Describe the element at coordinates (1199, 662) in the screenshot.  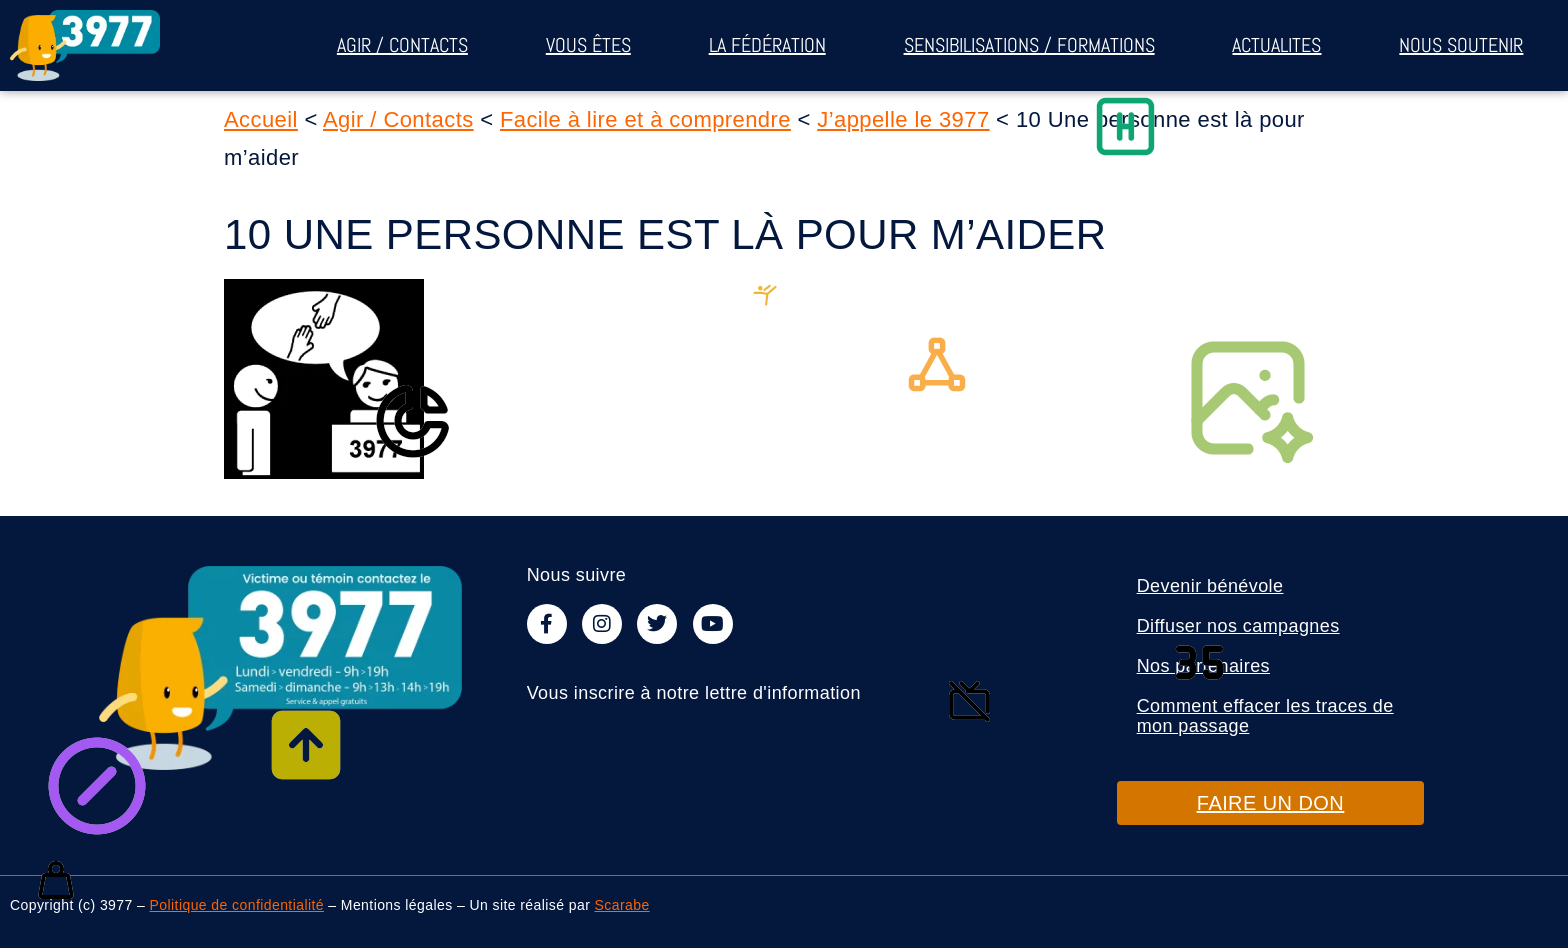
I see `indicates item number 35 in a list or sequence` at that location.